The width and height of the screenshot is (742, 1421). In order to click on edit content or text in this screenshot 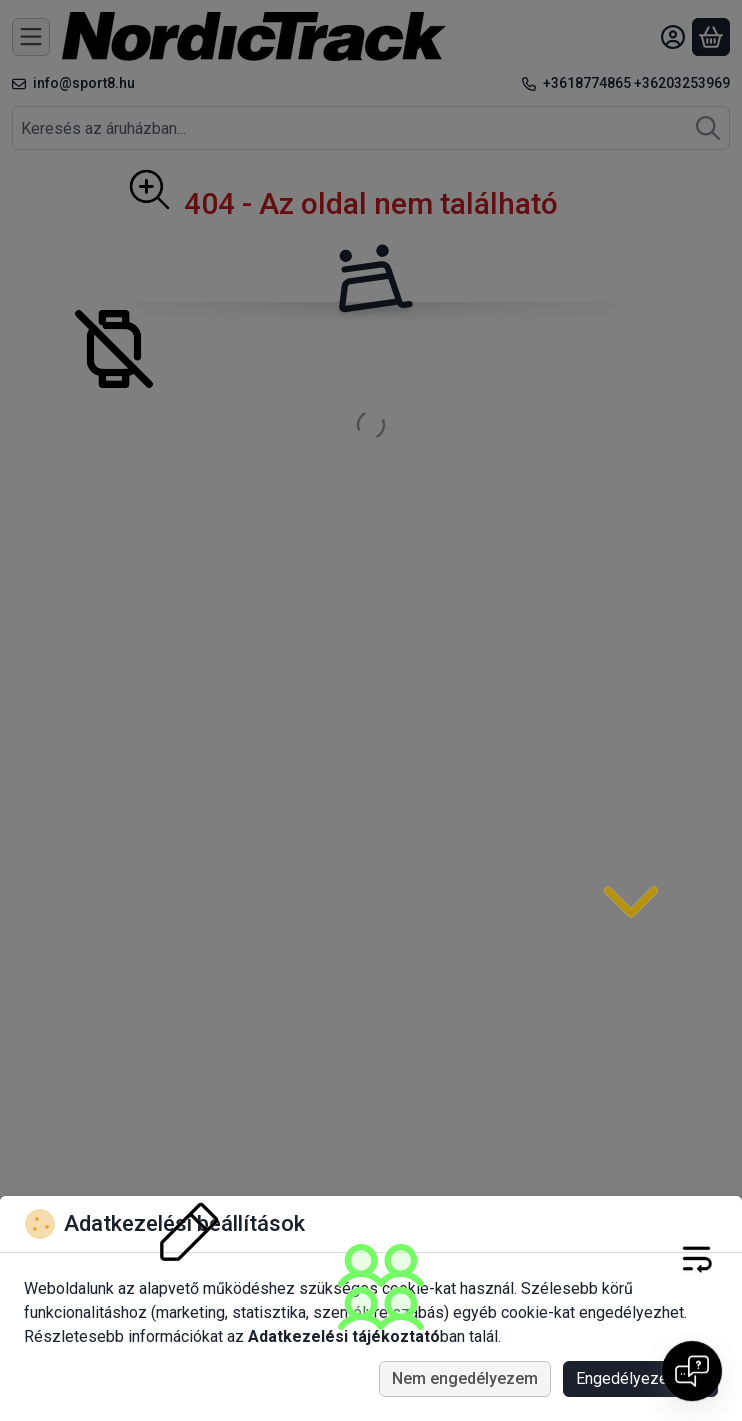, I will do `click(188, 1233)`.